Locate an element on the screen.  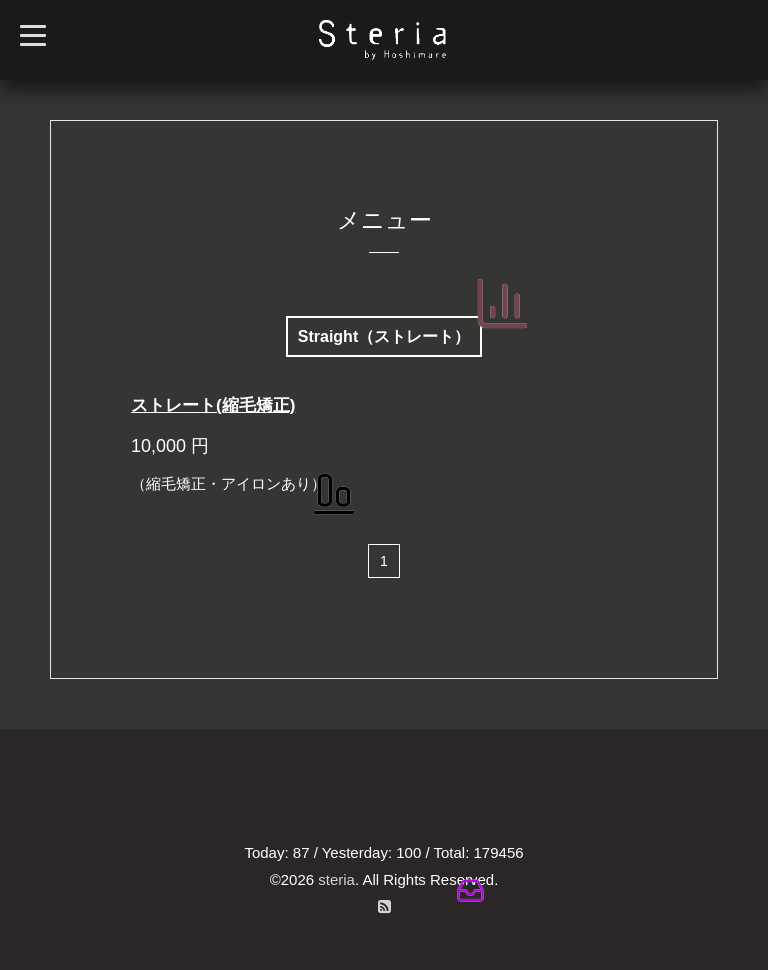
view your inbox is located at coordinates (470, 890).